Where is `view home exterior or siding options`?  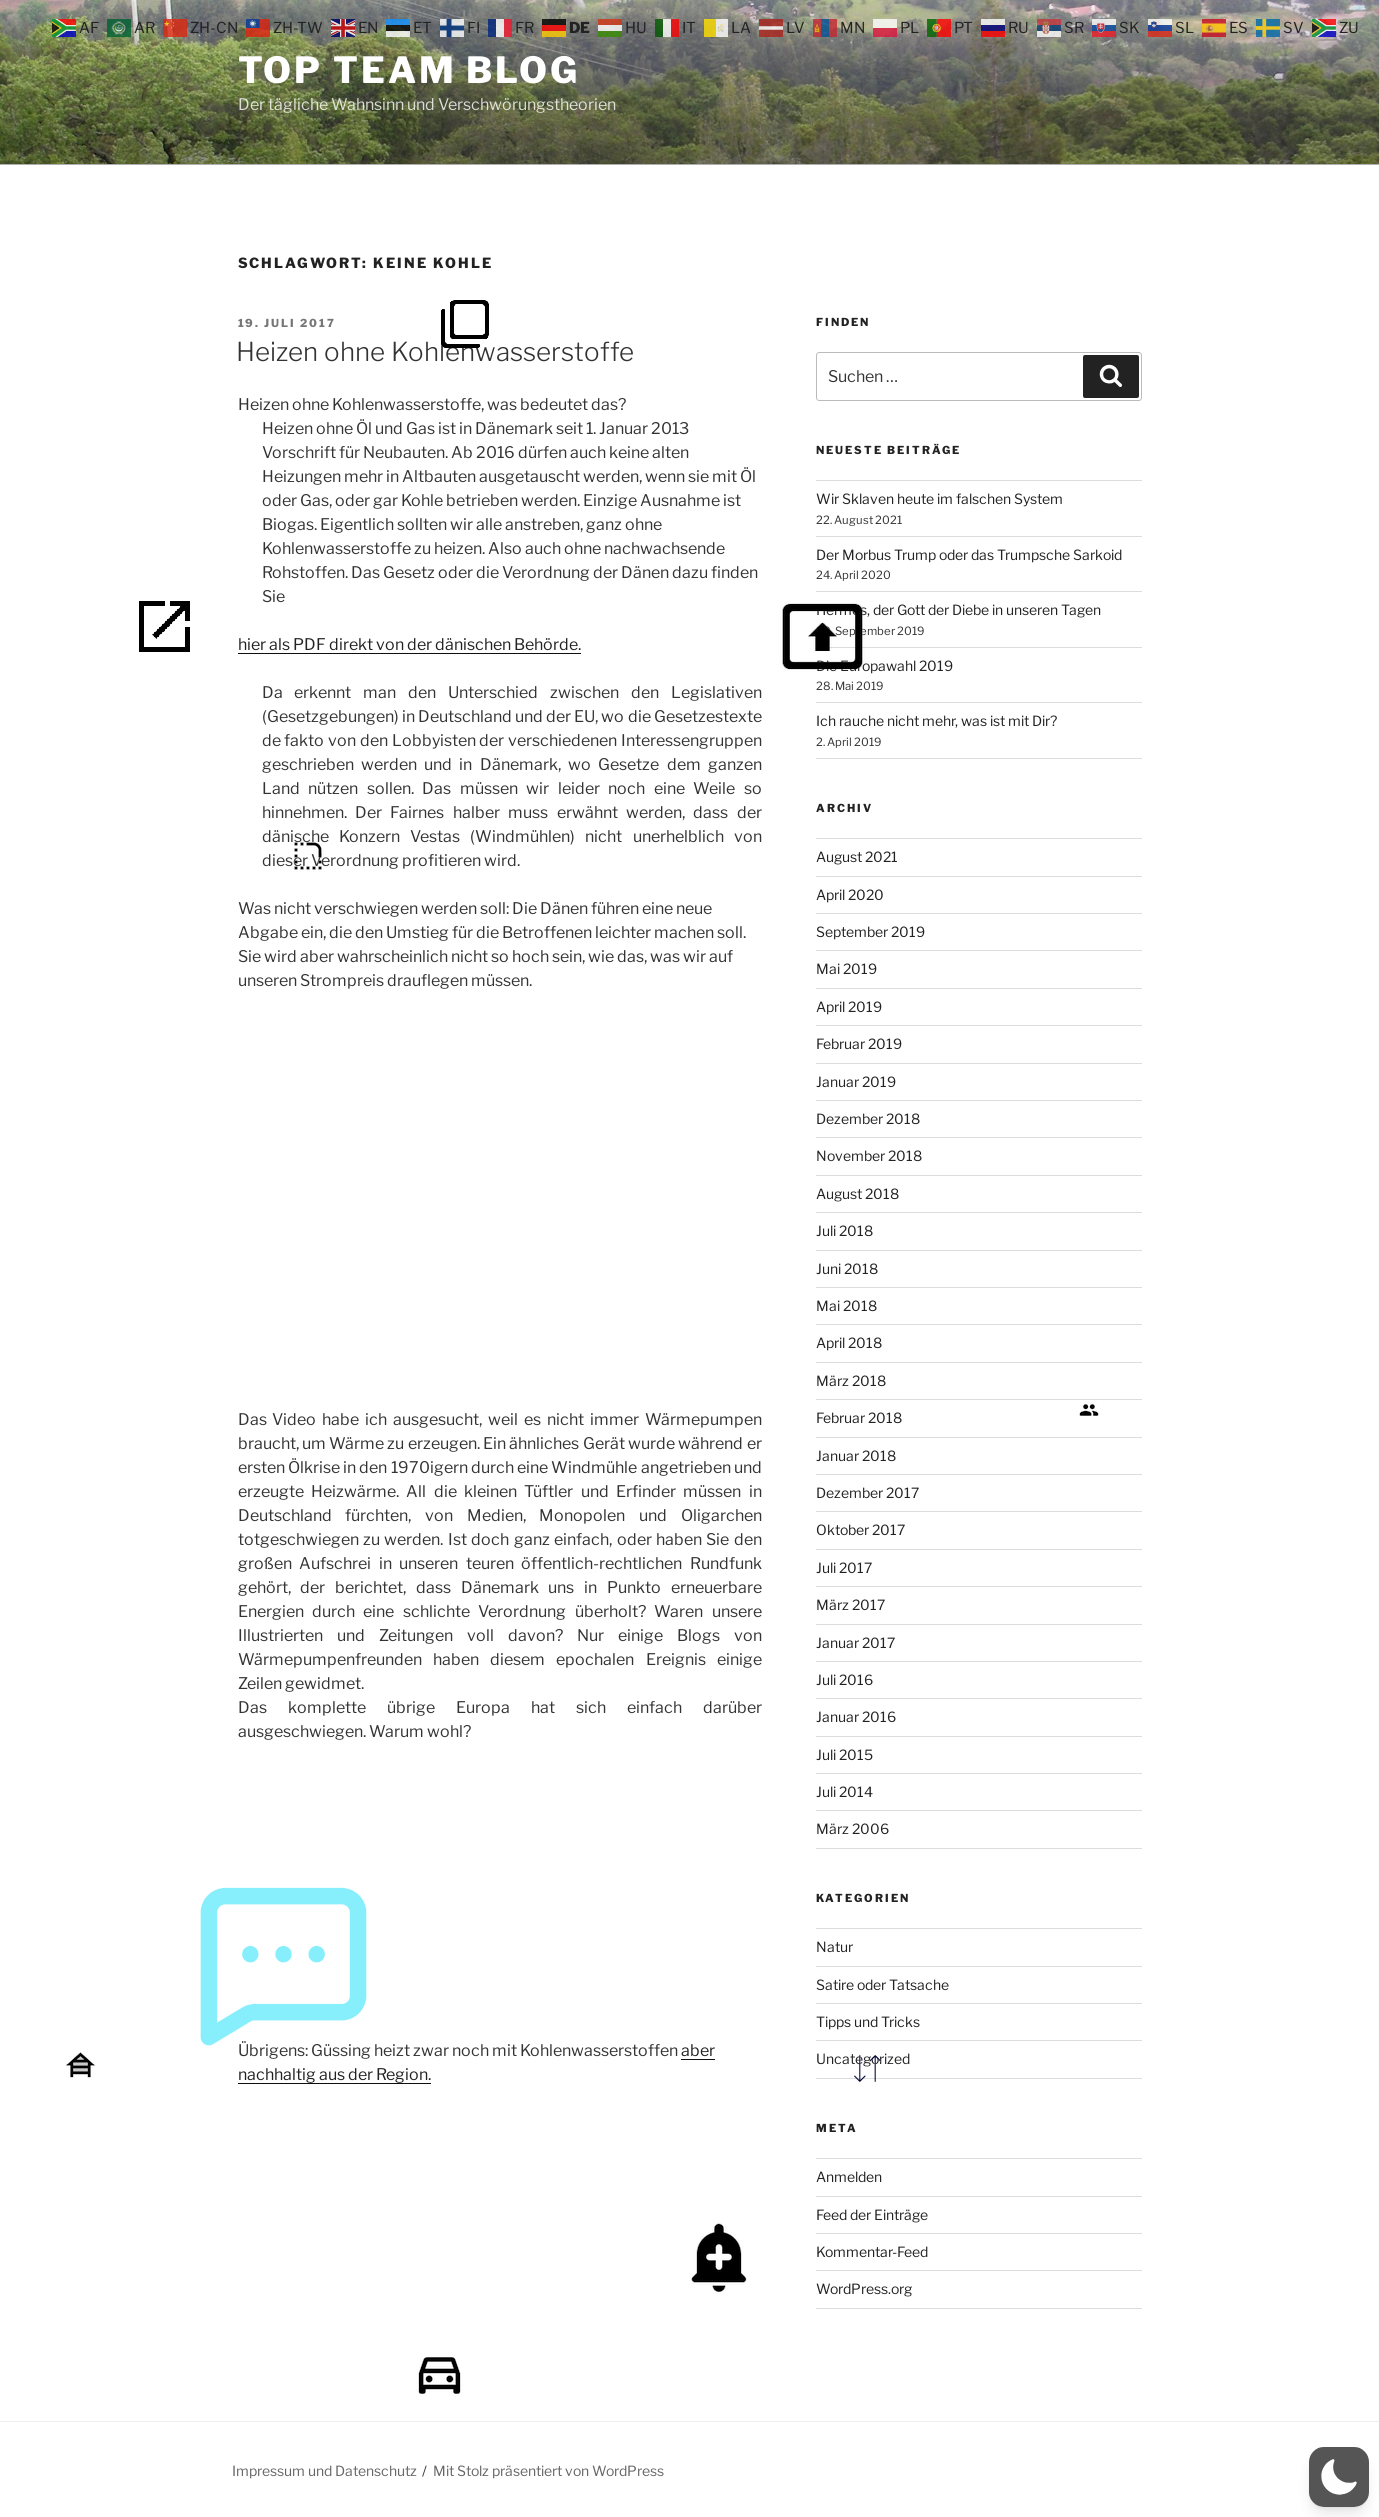 view home exterior or siding options is located at coordinates (80, 2065).